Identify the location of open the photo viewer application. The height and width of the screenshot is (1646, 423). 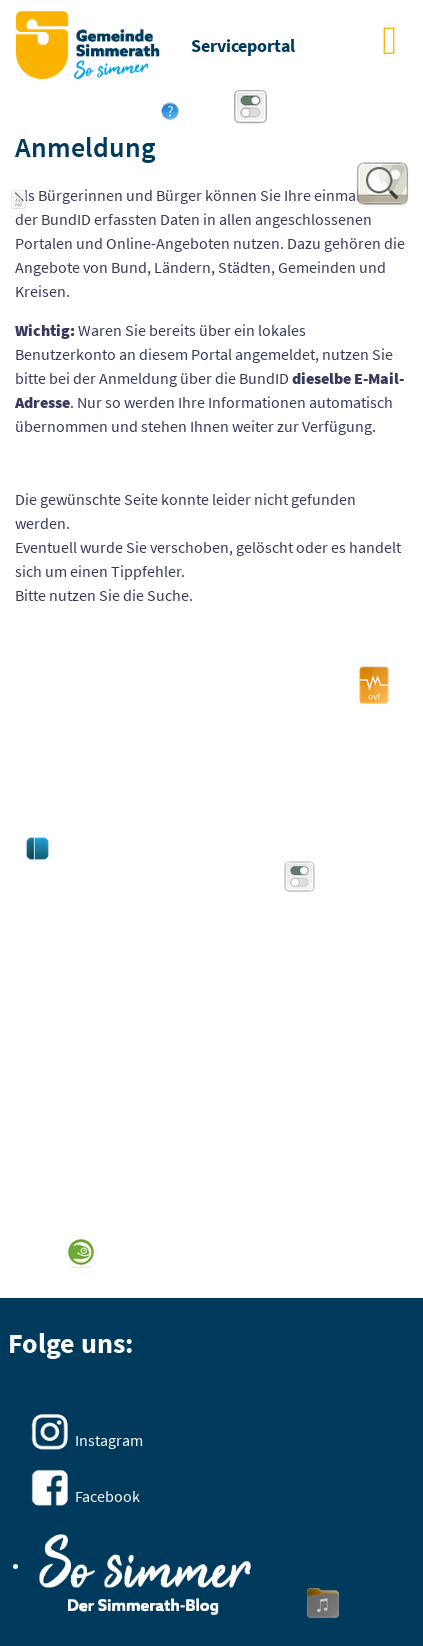
(382, 183).